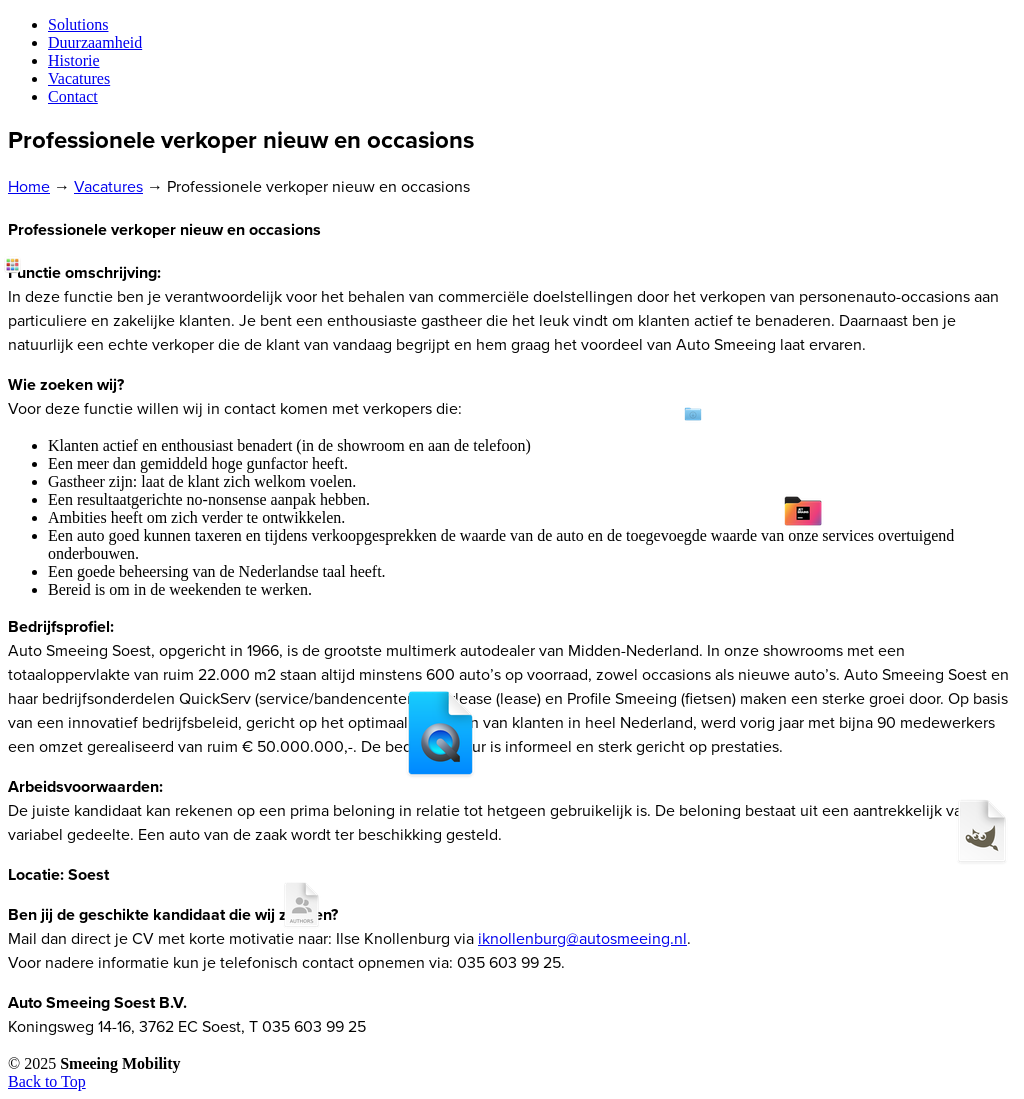 This screenshot has width=1024, height=1099. I want to click on open a compressed GIMP project file, so click(982, 832).